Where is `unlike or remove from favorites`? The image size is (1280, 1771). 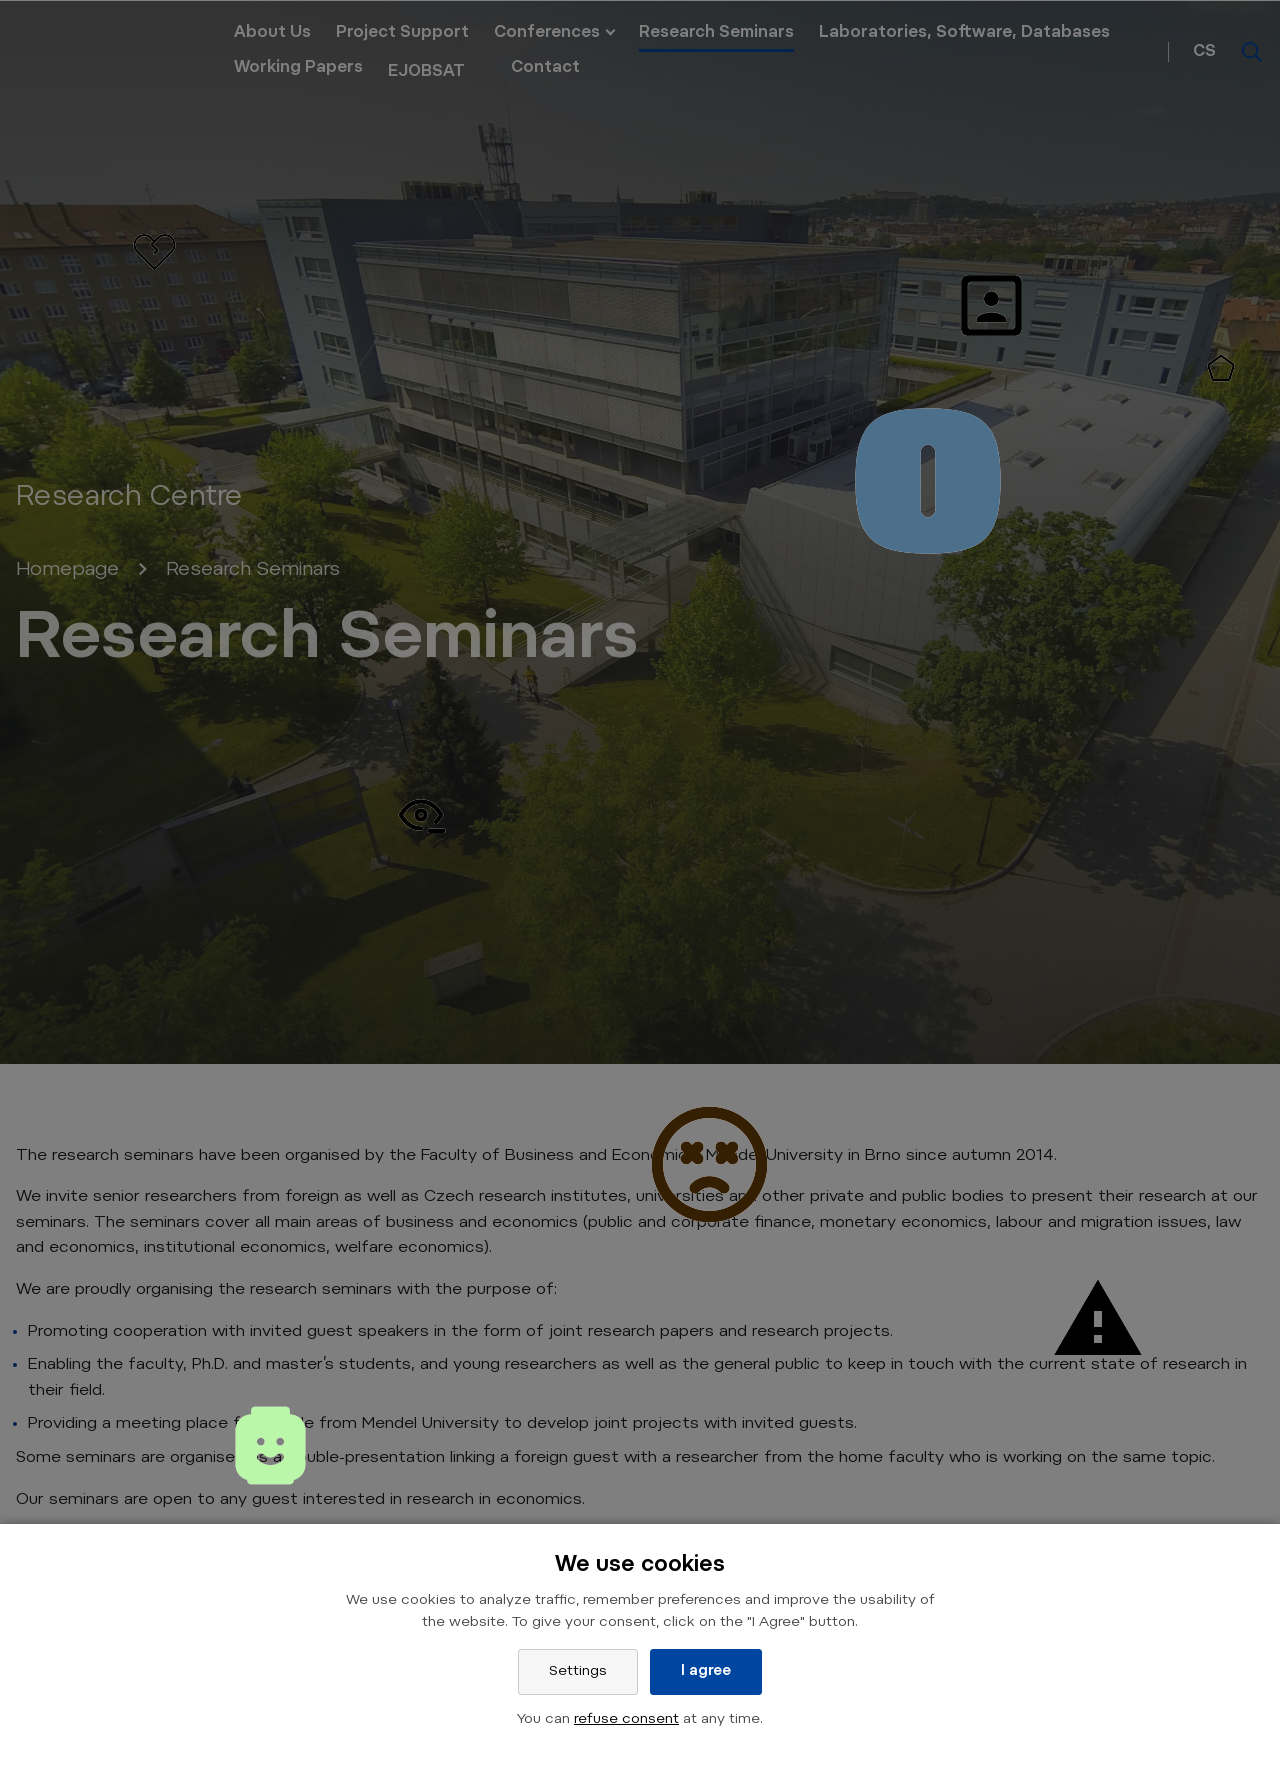 unlike or remove from favorites is located at coordinates (154, 250).